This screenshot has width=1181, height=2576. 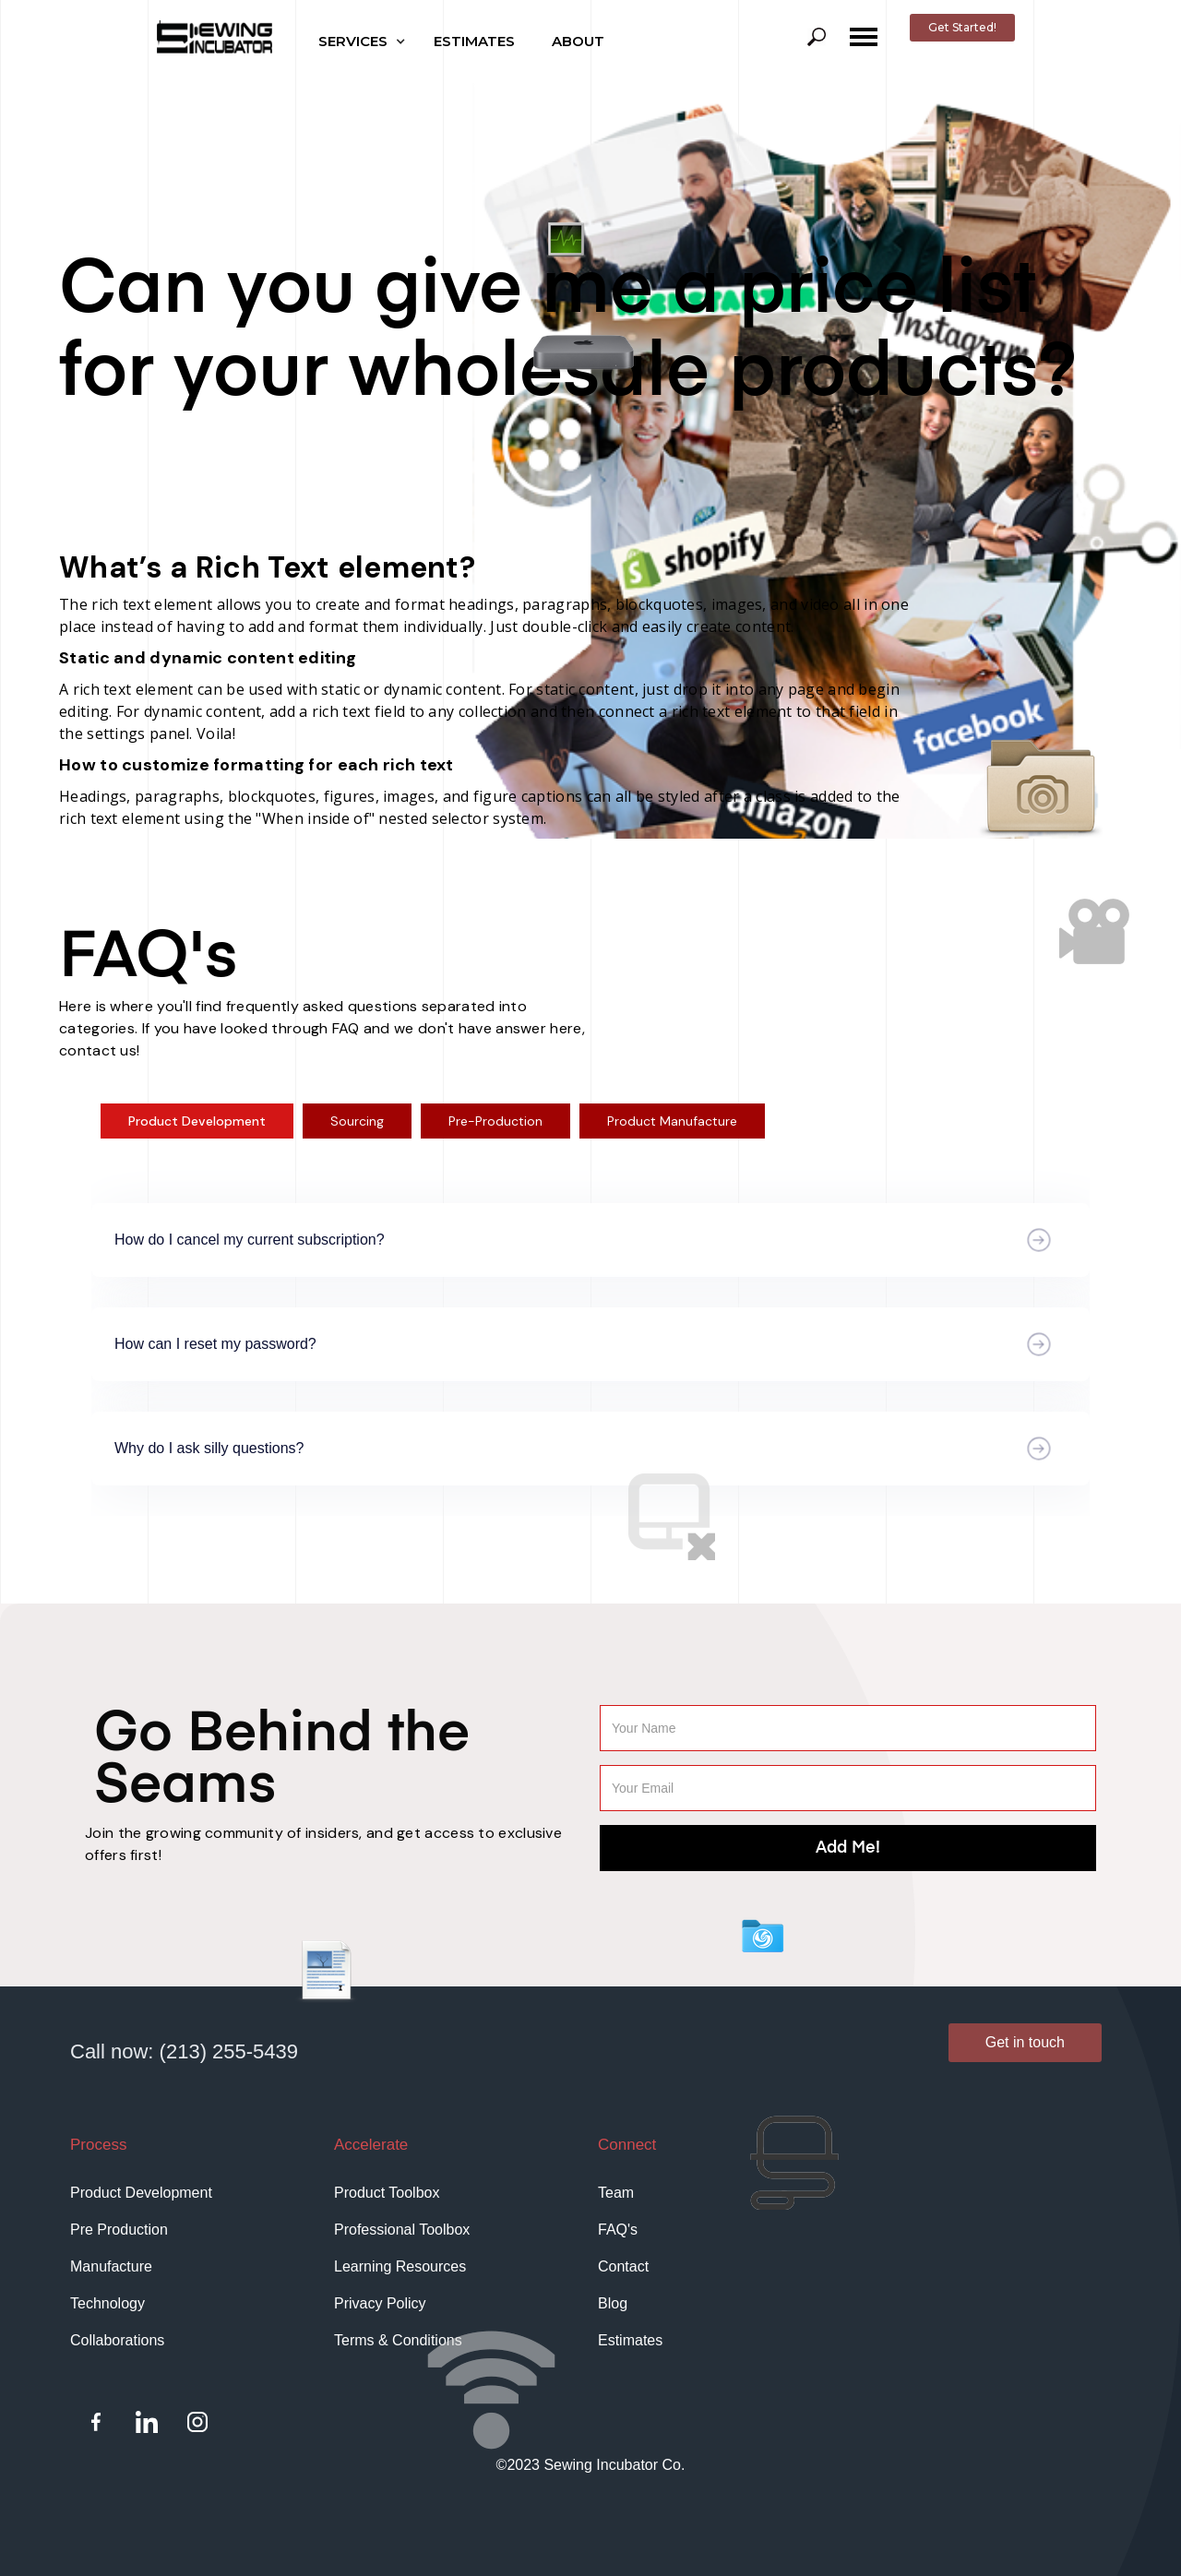 What do you see at coordinates (1096, 931) in the screenshot?
I see `access video camera or recording features` at bounding box center [1096, 931].